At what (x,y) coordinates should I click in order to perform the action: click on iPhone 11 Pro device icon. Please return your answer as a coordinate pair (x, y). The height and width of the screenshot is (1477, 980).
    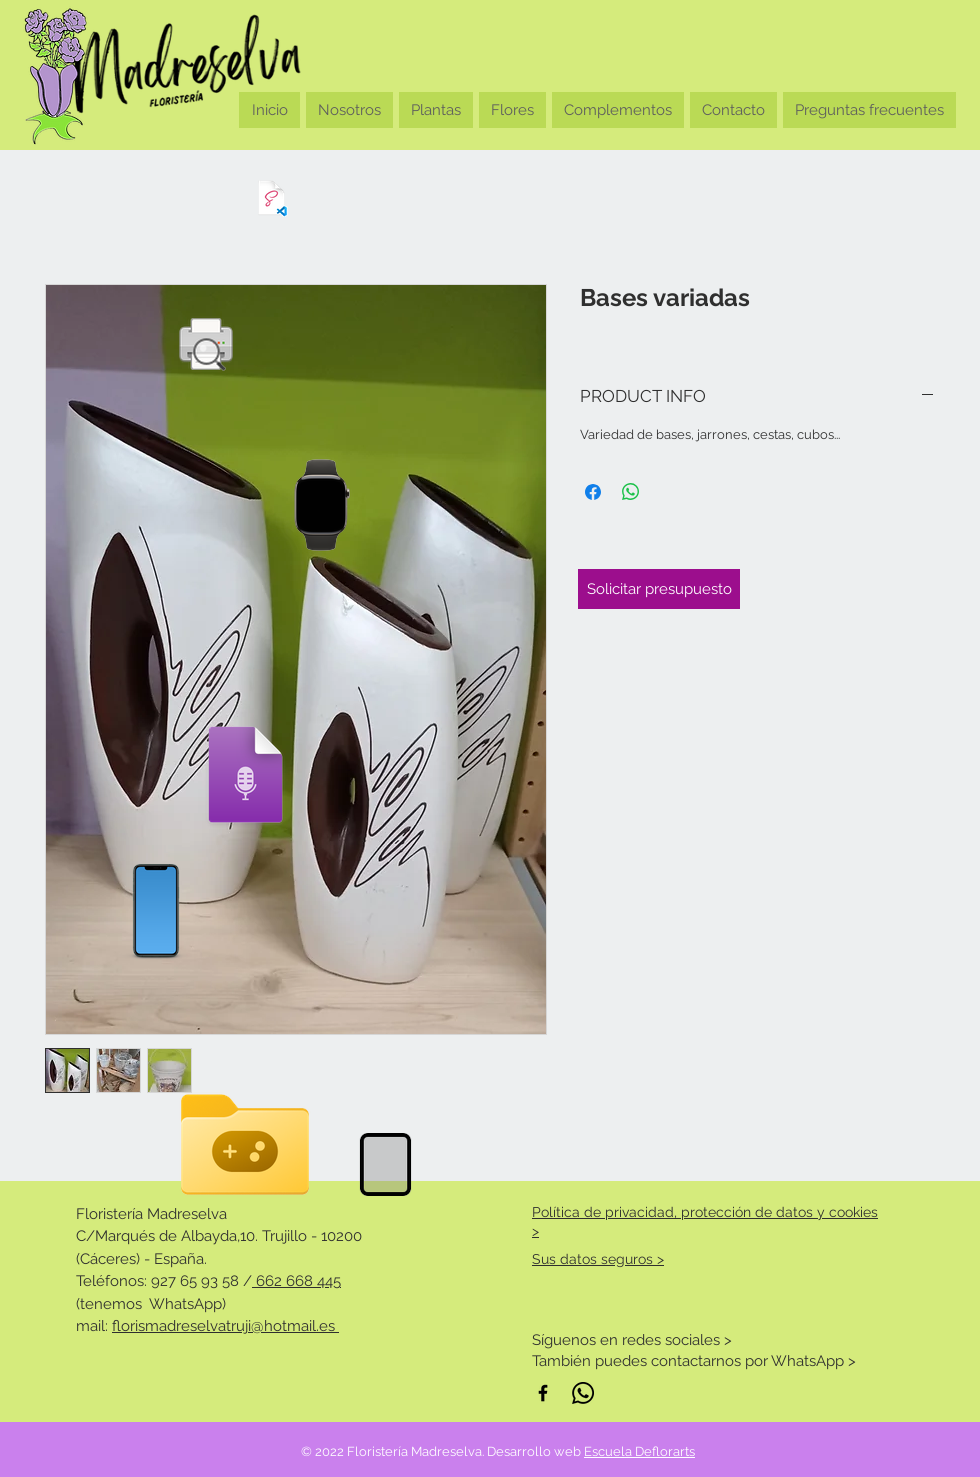
    Looking at the image, I should click on (156, 912).